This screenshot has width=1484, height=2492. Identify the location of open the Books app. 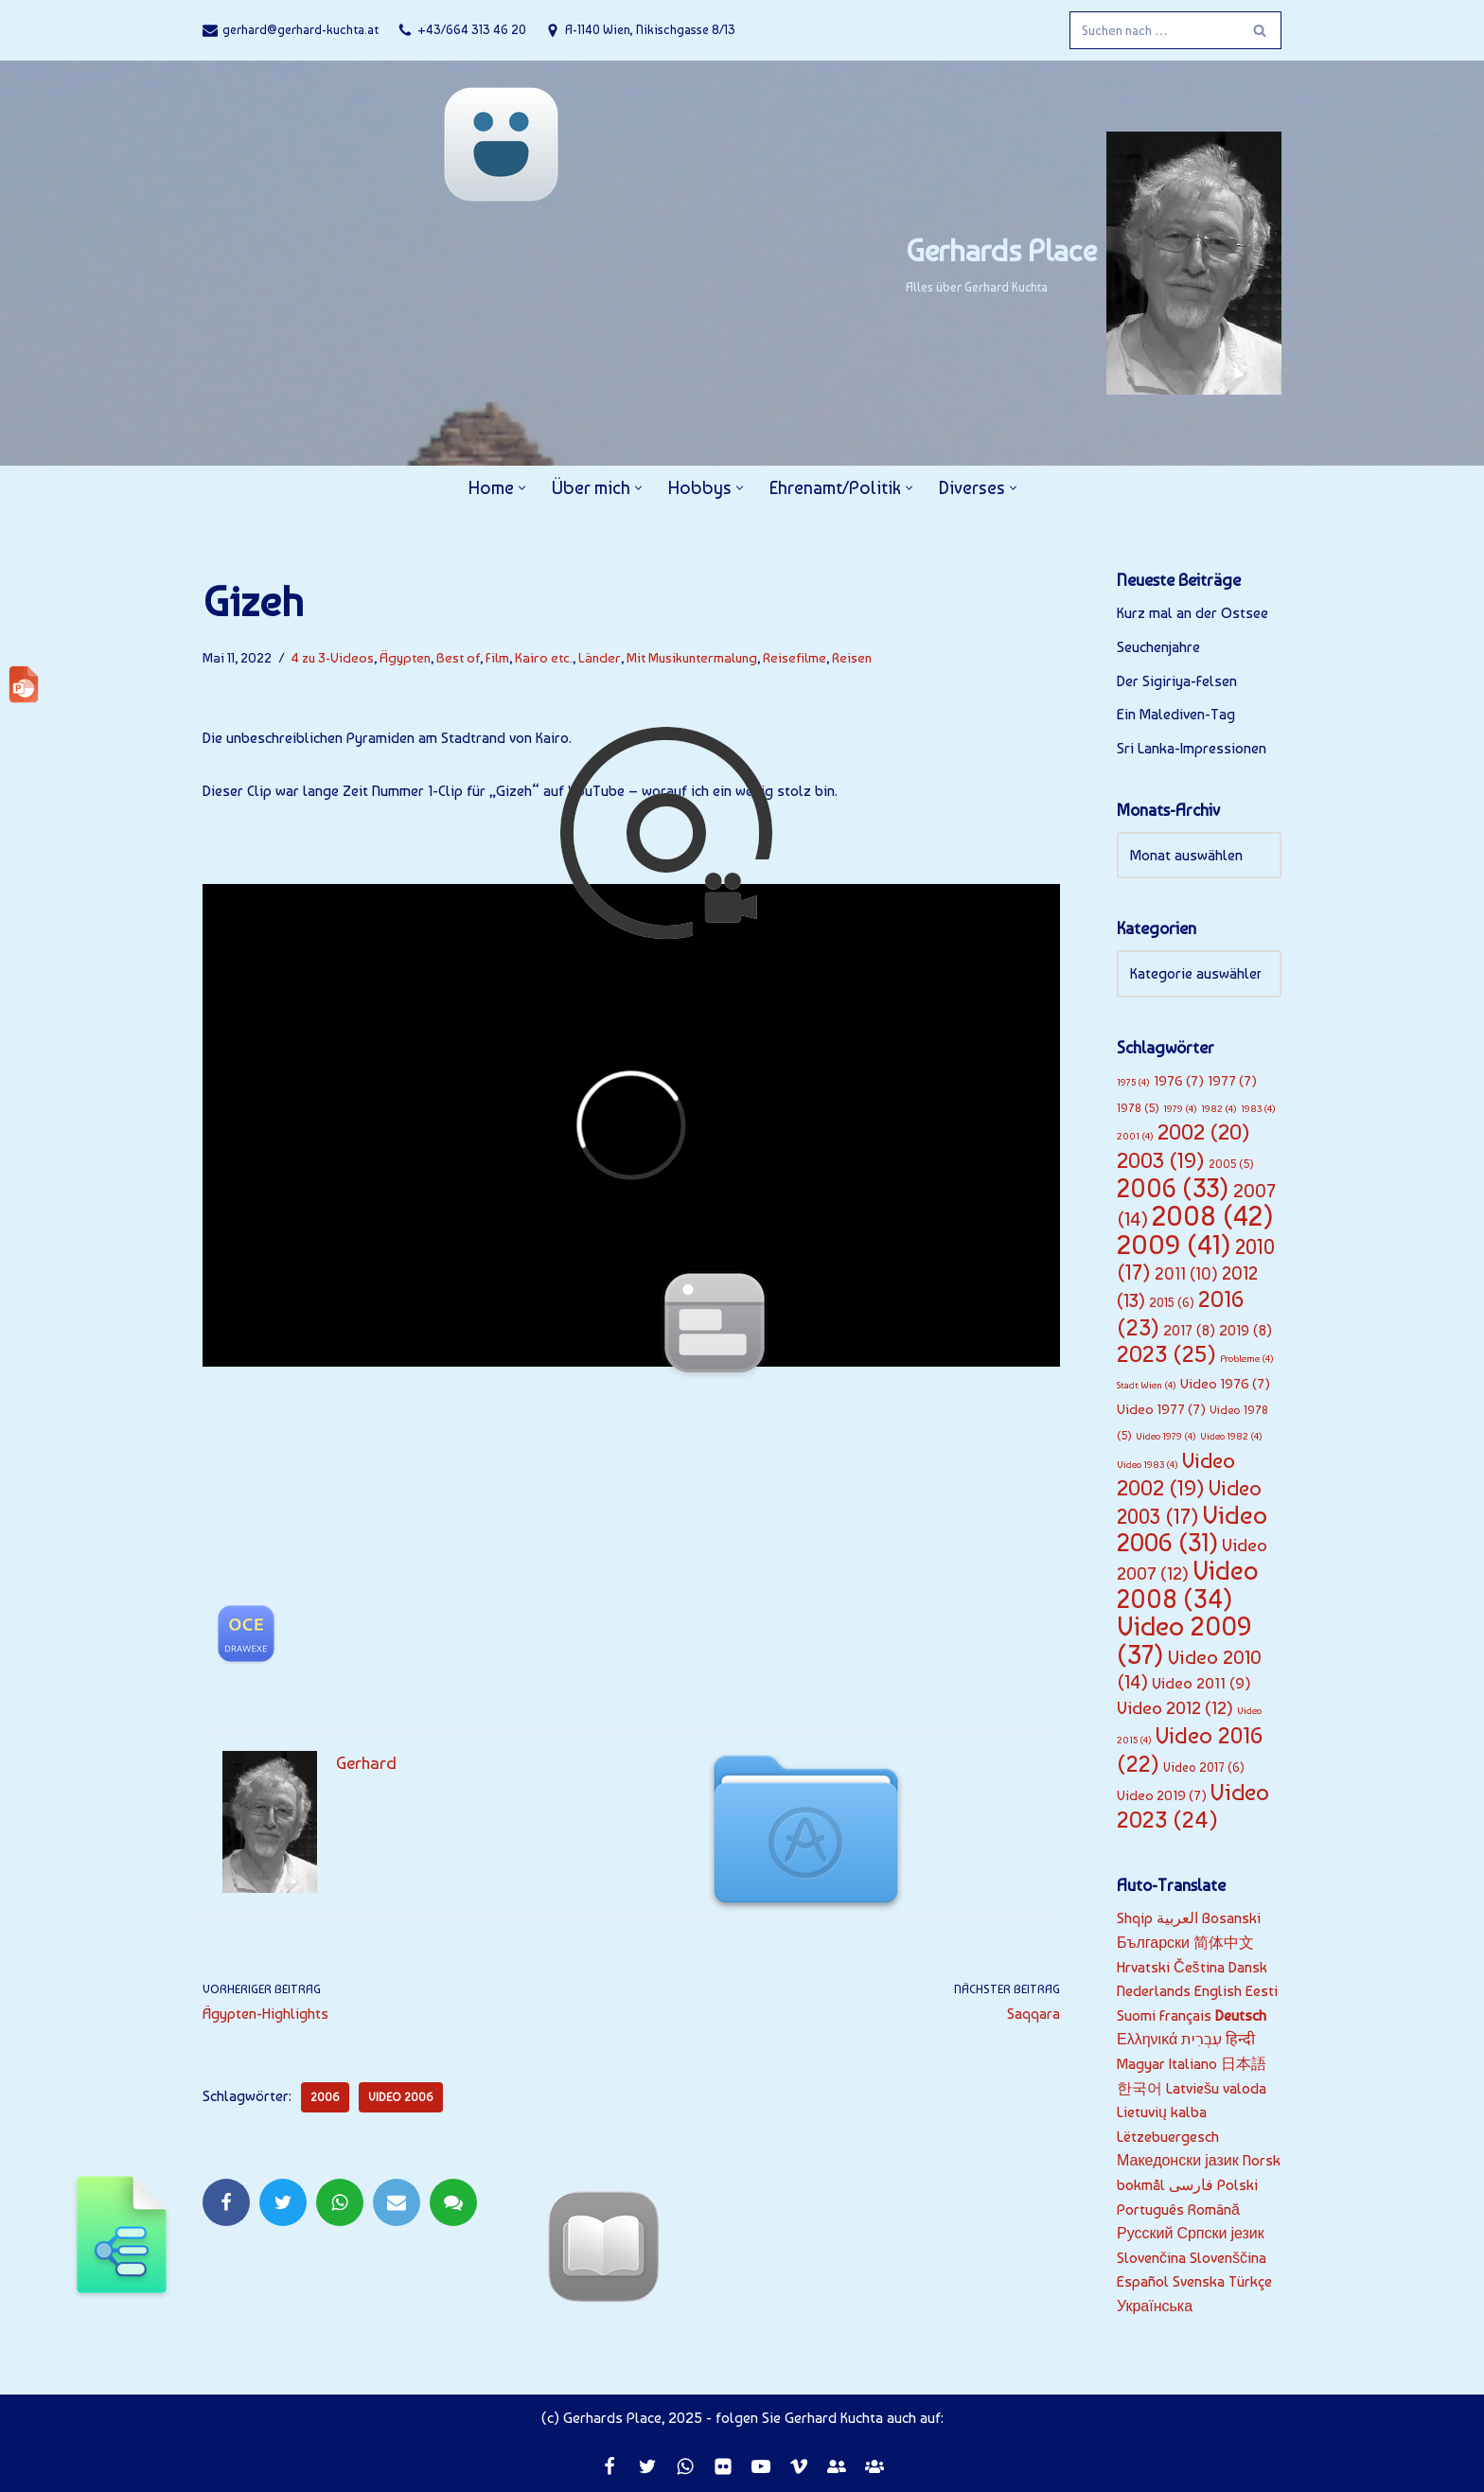
(603, 2246).